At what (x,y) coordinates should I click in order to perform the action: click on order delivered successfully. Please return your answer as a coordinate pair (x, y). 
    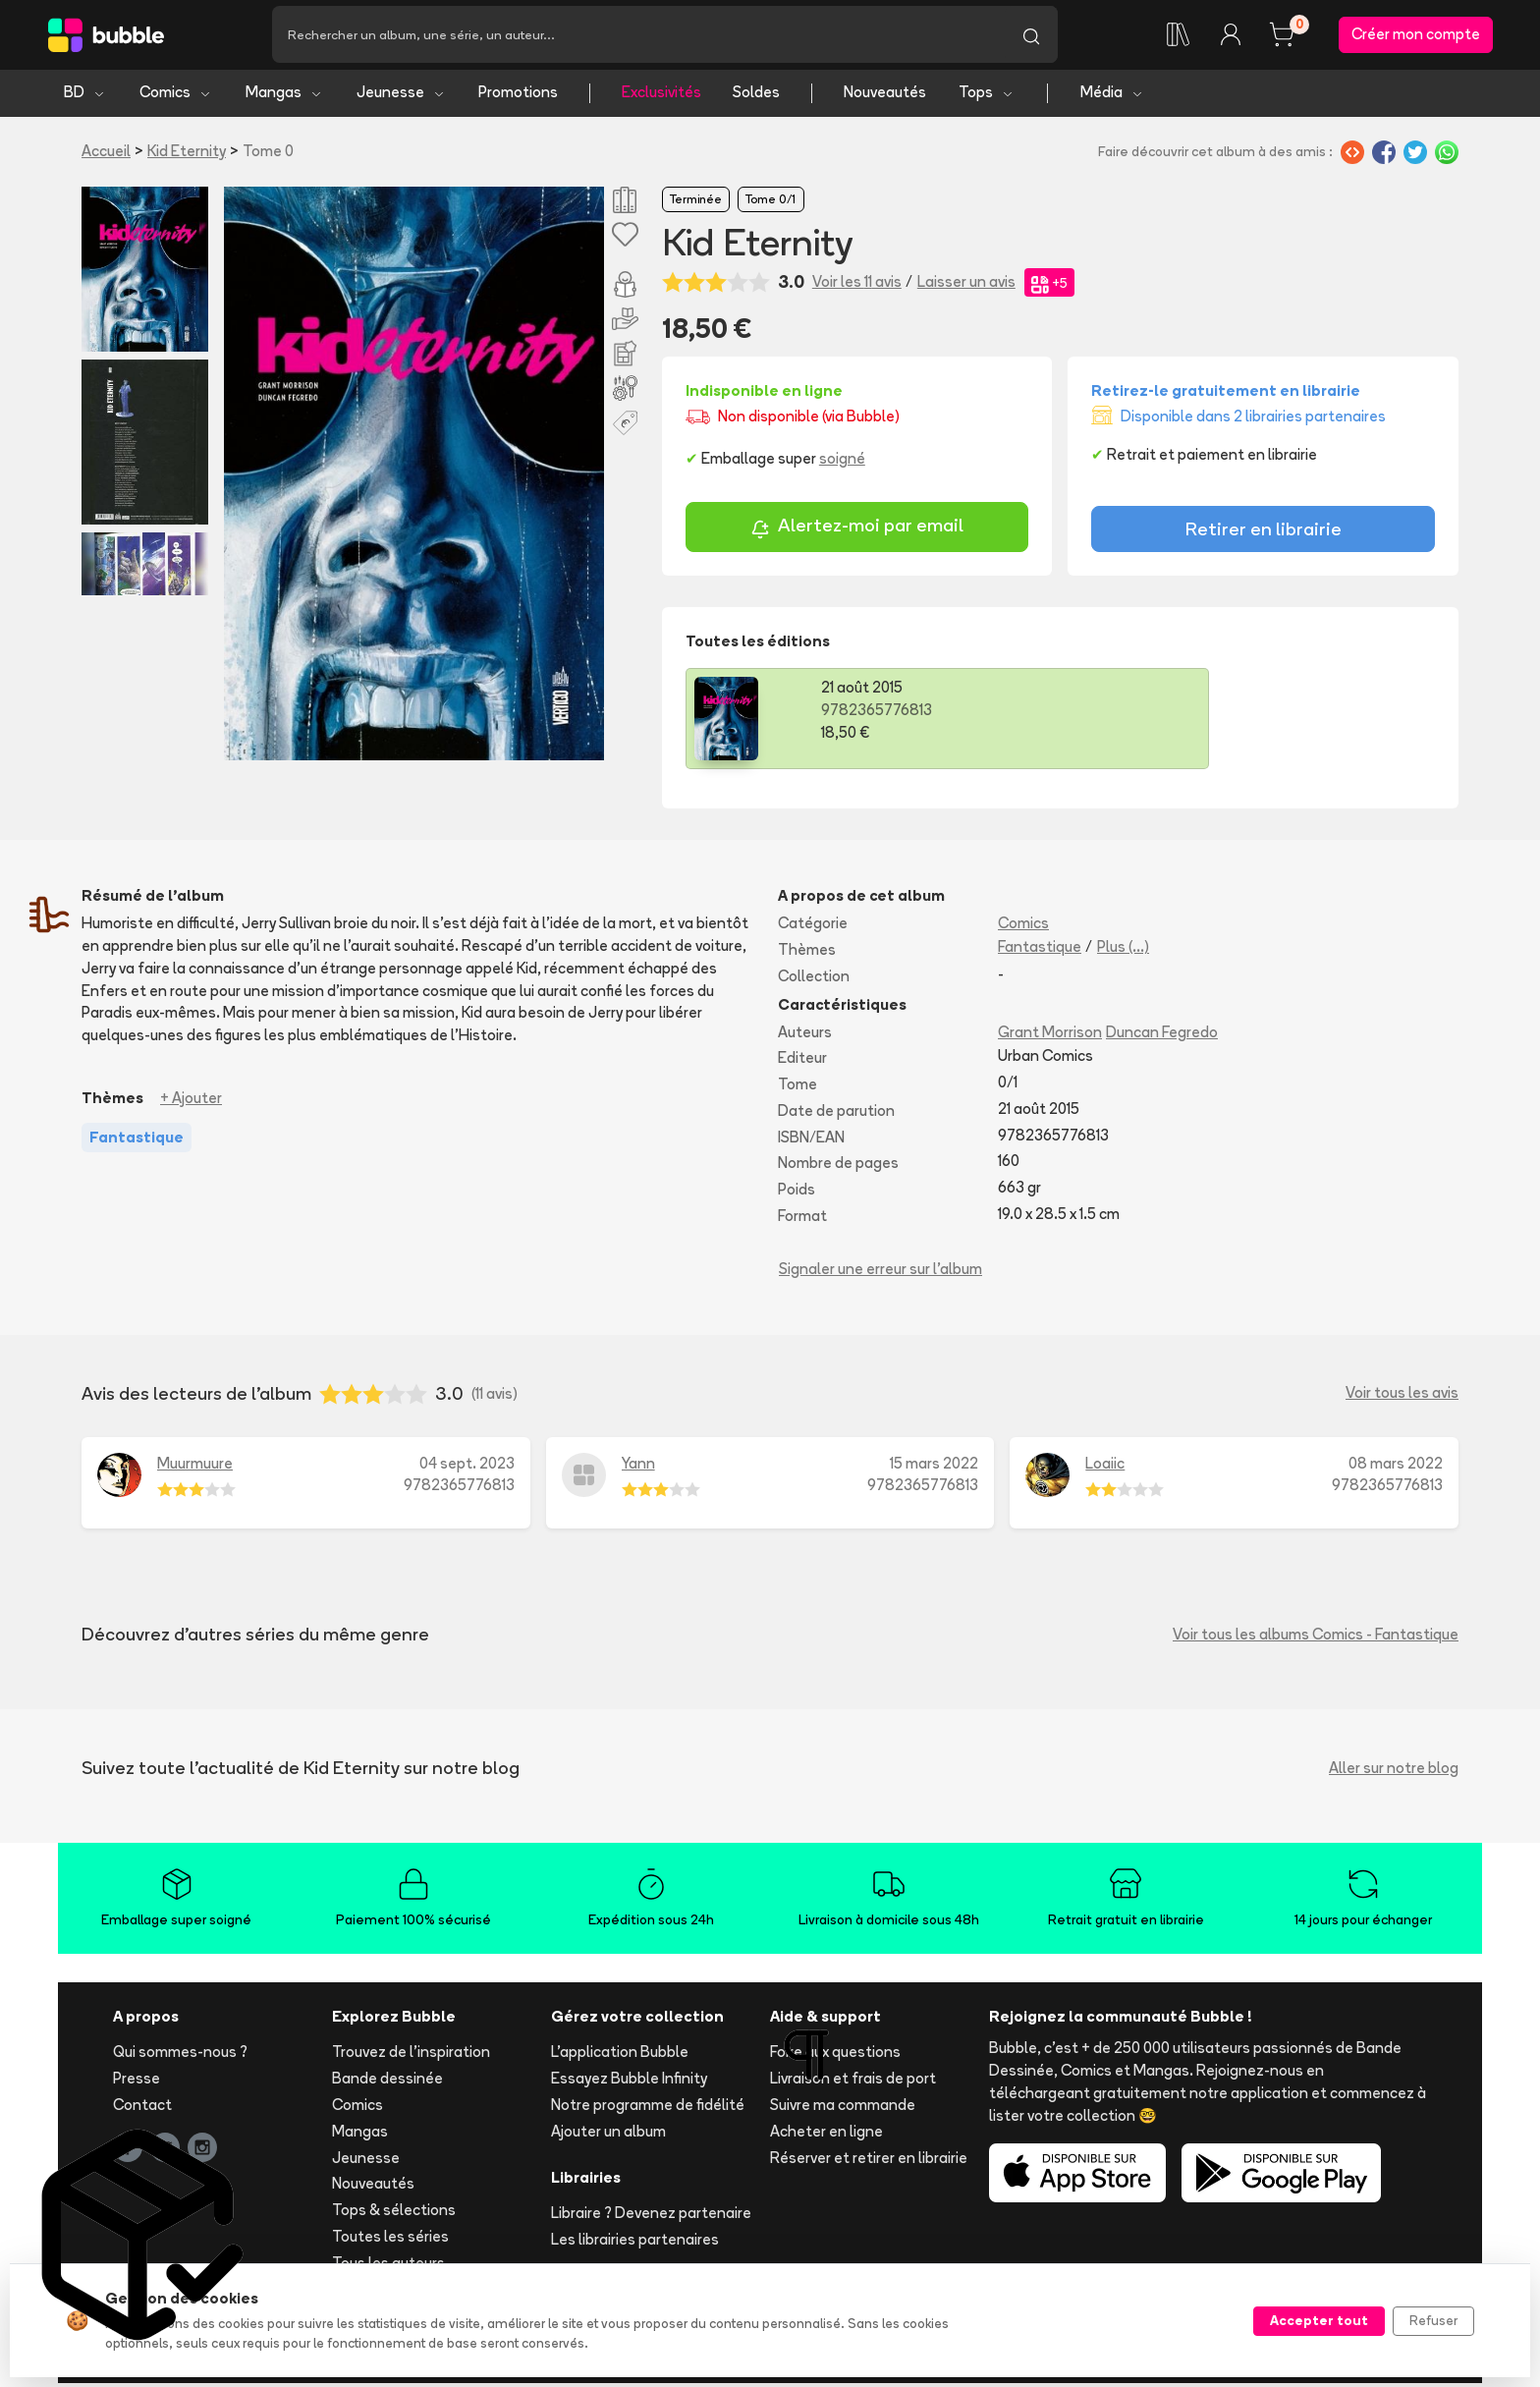
    Looking at the image, I should click on (138, 2235).